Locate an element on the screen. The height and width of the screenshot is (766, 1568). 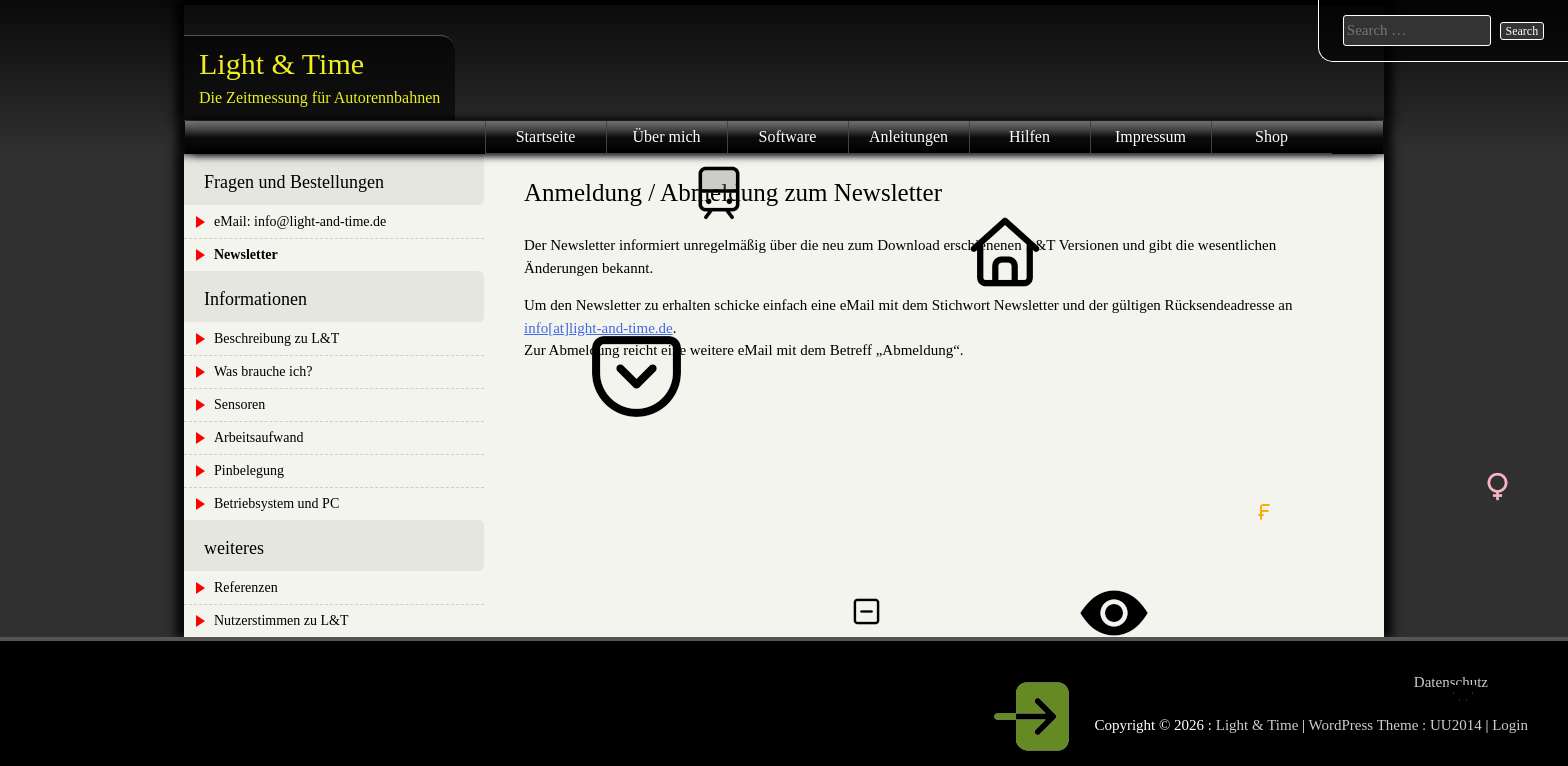
access train schedules or rail services is located at coordinates (719, 191).